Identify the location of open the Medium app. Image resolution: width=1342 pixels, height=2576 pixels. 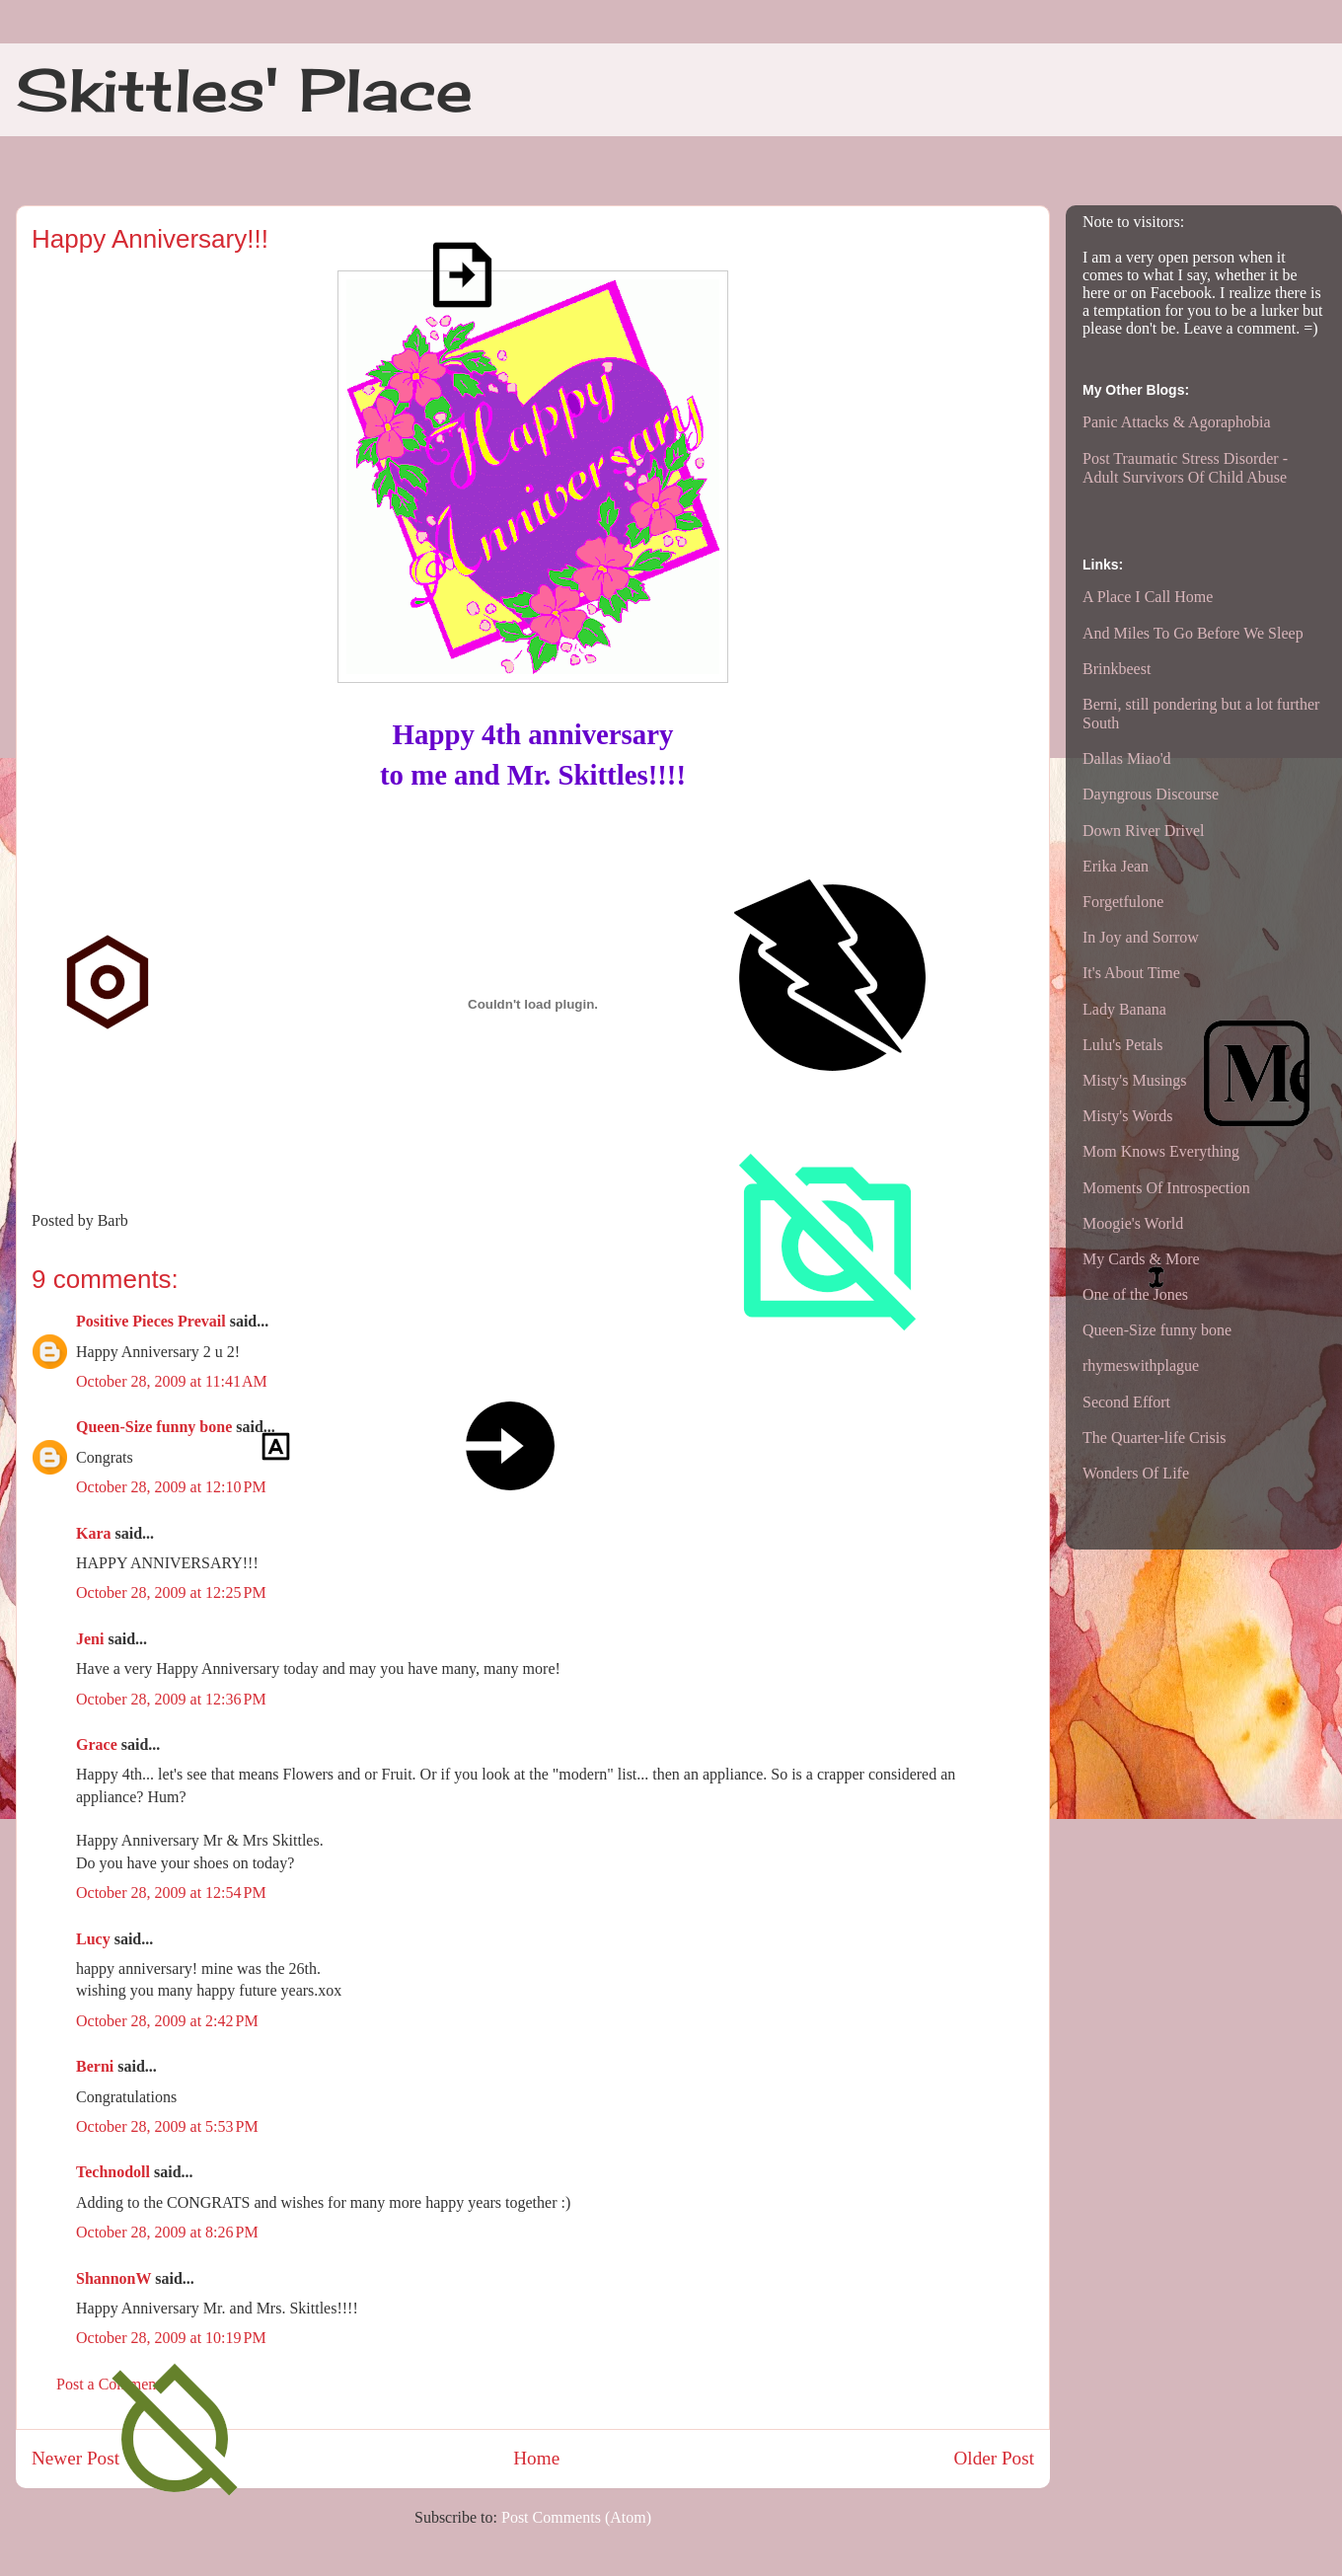
(1256, 1073).